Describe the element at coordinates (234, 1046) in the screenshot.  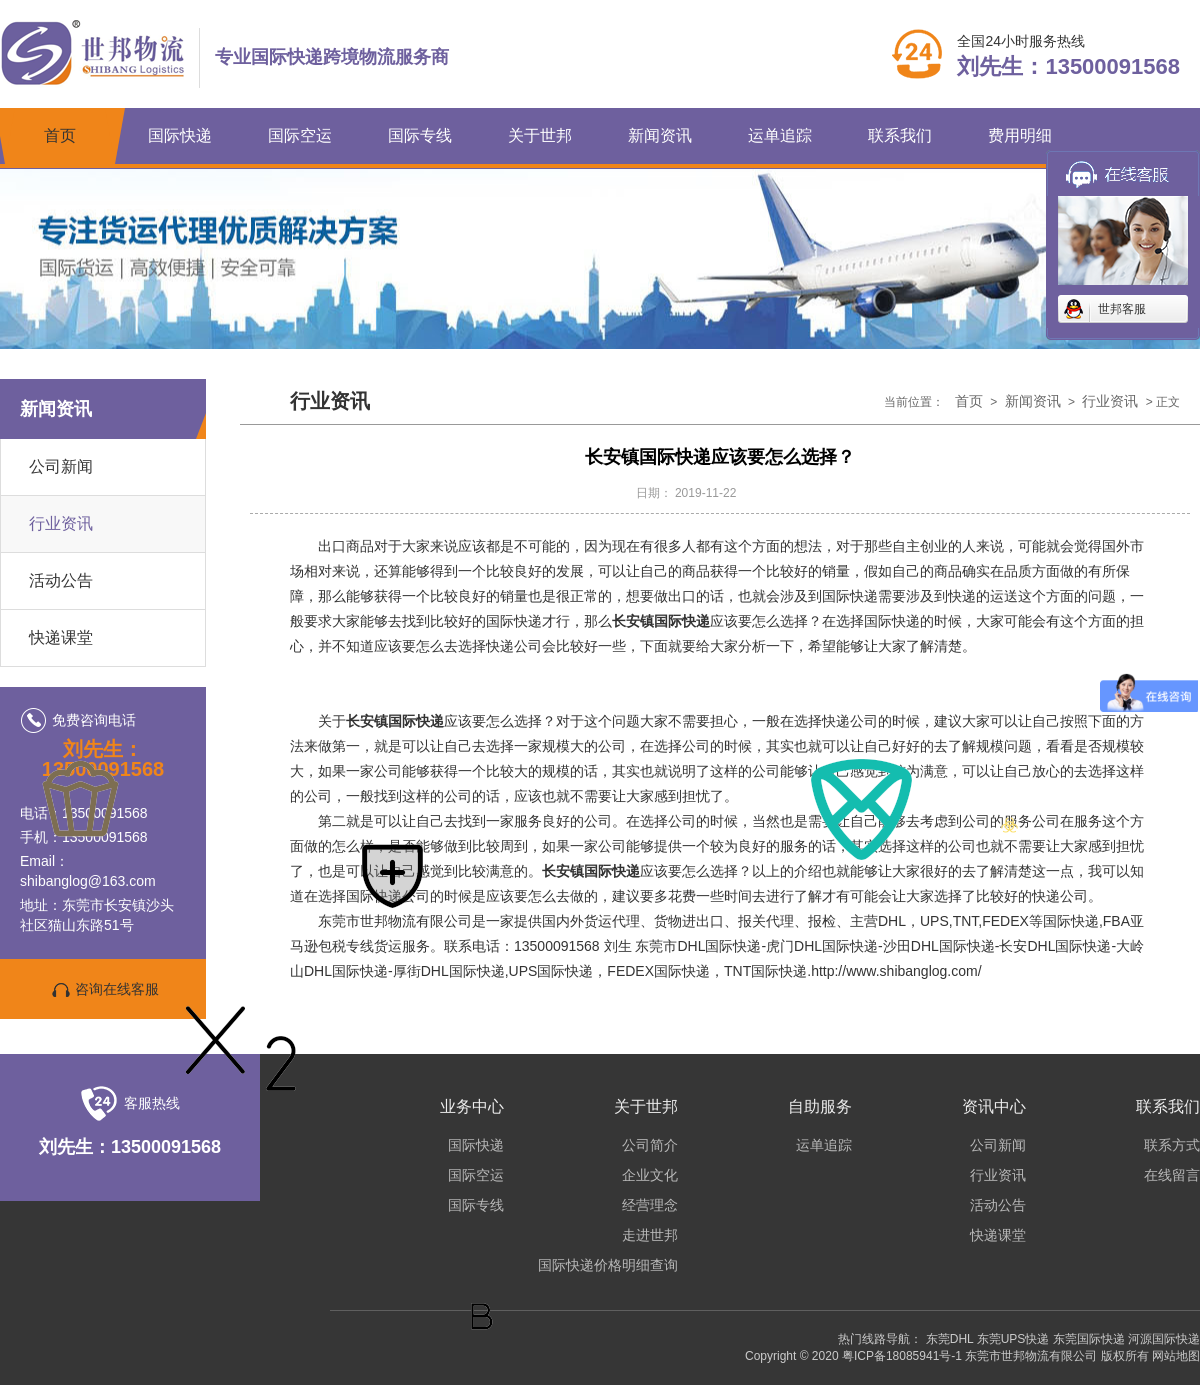
I see `format text as subscript` at that location.